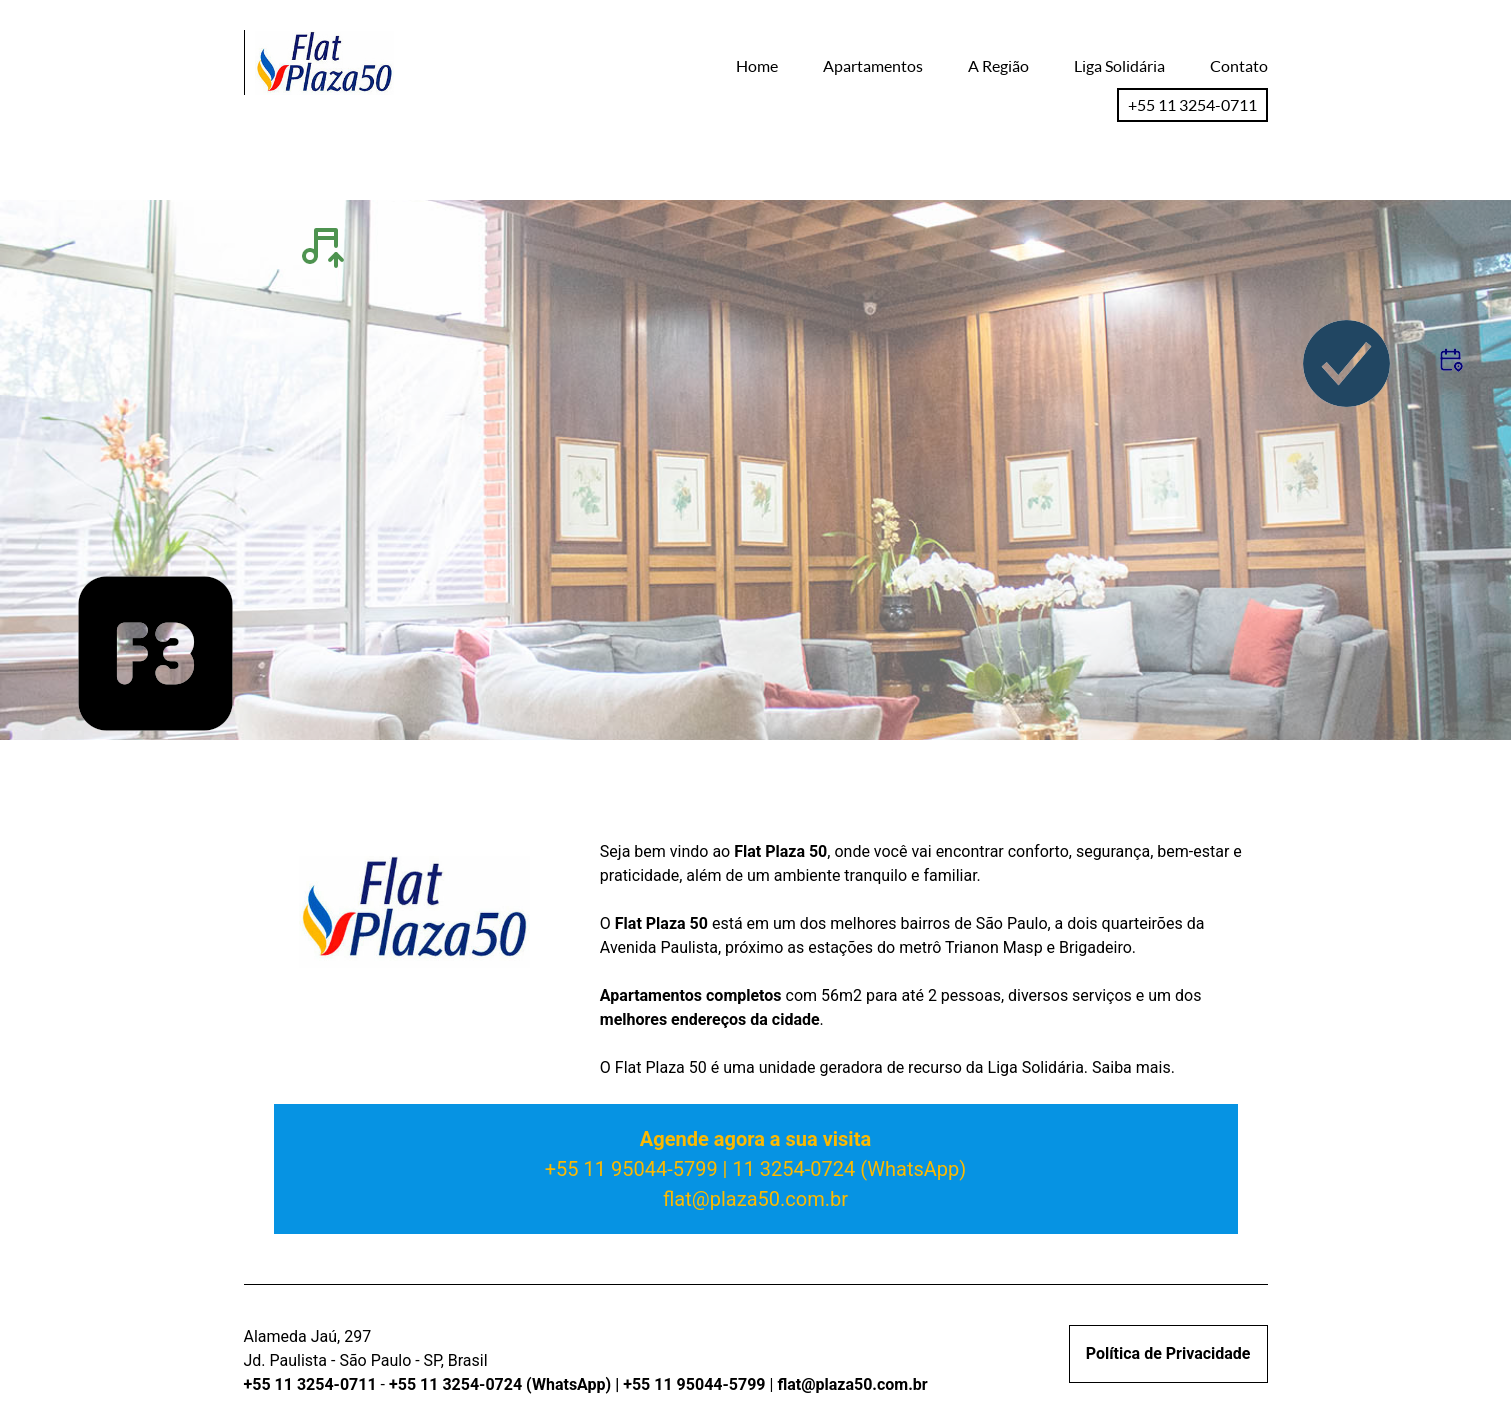  Describe the element at coordinates (322, 246) in the screenshot. I see `increase music volume` at that location.